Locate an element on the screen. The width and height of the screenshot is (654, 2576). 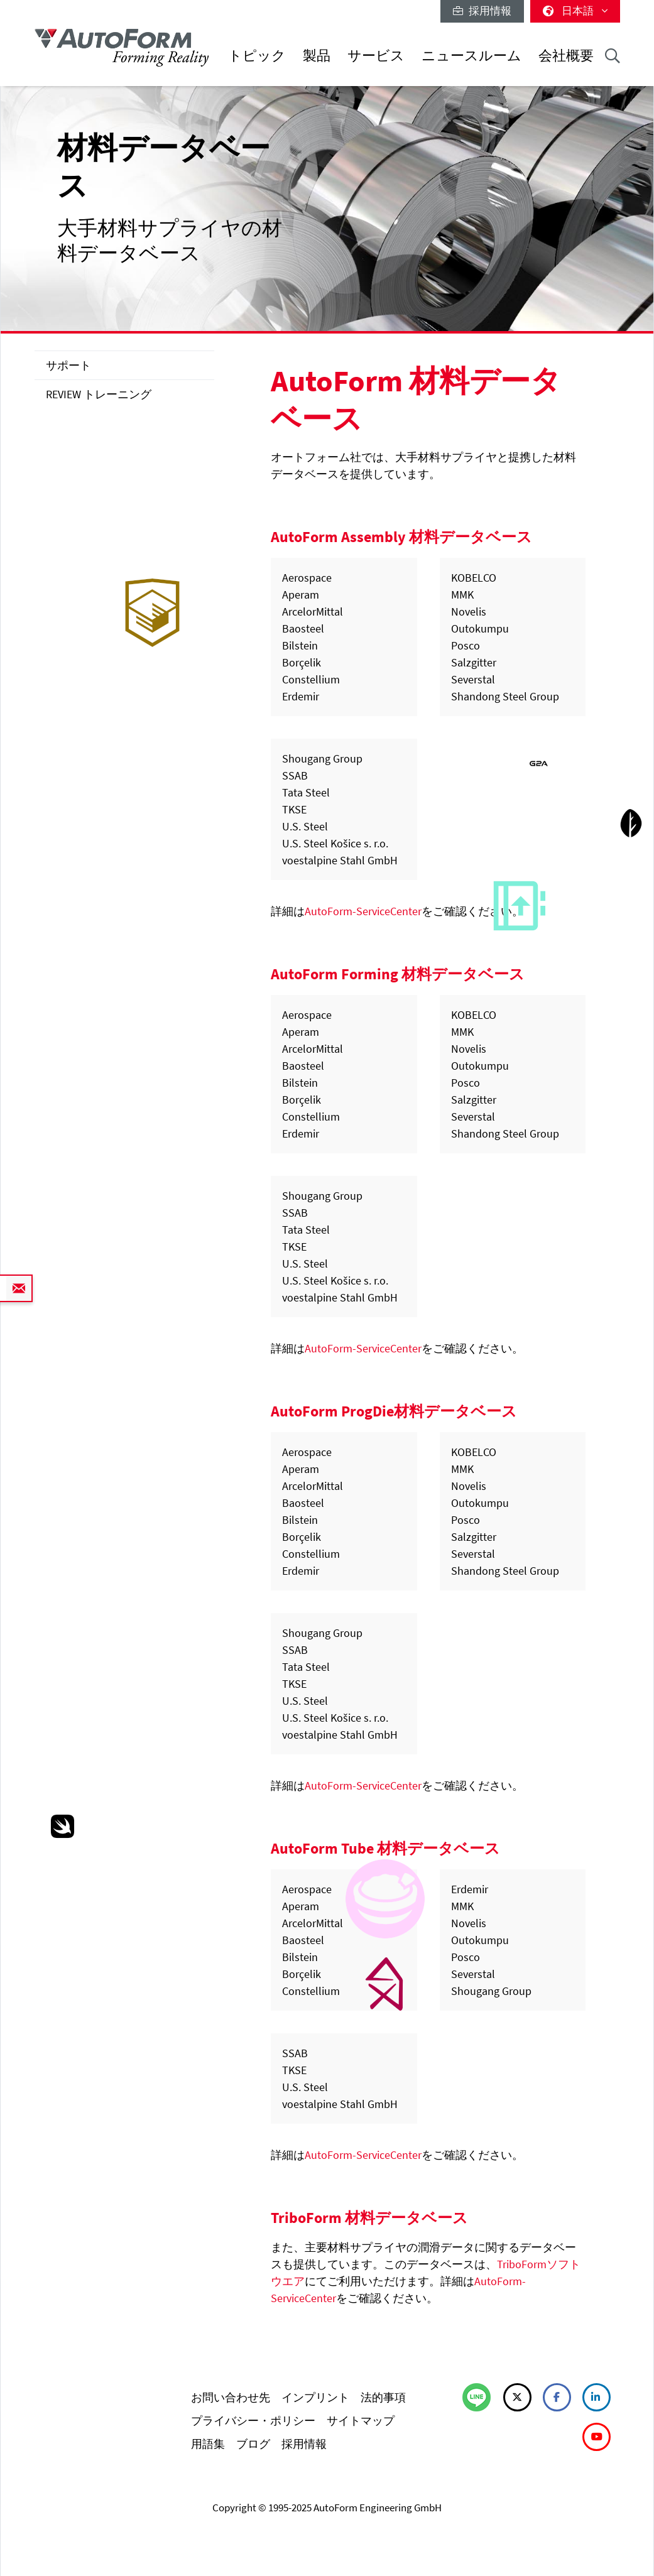
htmlacademy brand logo is located at coordinates (152, 612).